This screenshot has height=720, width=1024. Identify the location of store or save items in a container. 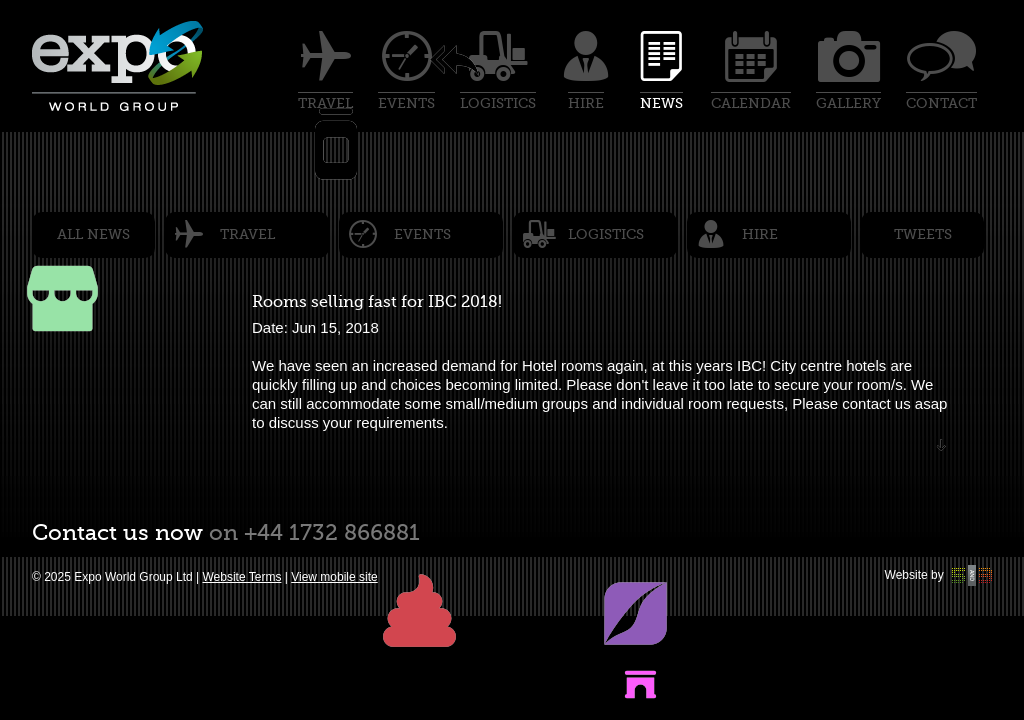
(336, 146).